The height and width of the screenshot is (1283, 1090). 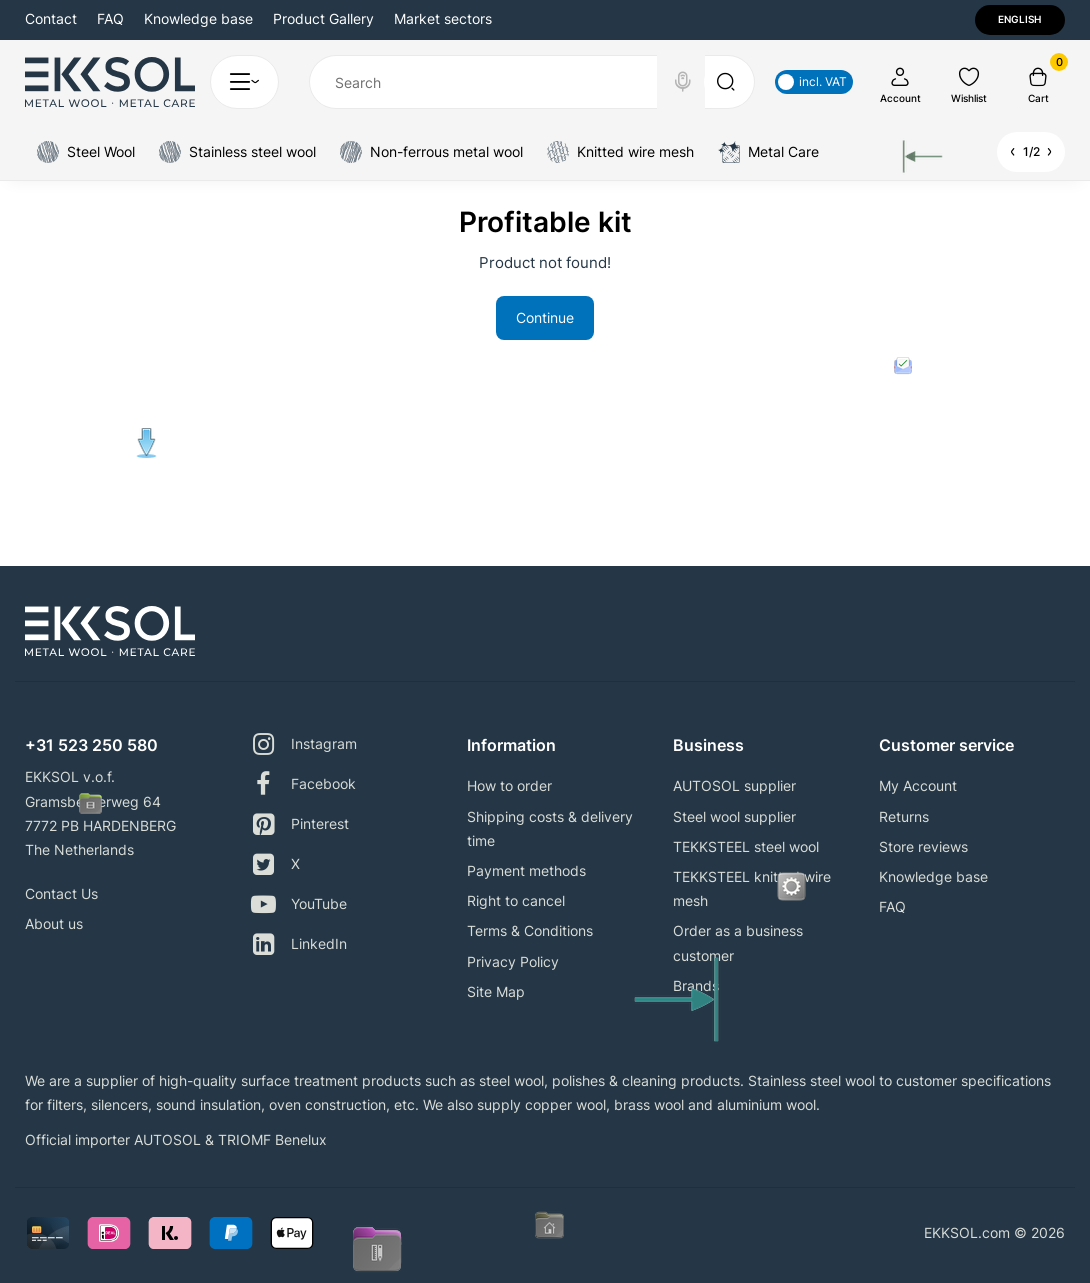 What do you see at coordinates (922, 156) in the screenshot?
I see `go to the first item in a list or sequence` at bounding box center [922, 156].